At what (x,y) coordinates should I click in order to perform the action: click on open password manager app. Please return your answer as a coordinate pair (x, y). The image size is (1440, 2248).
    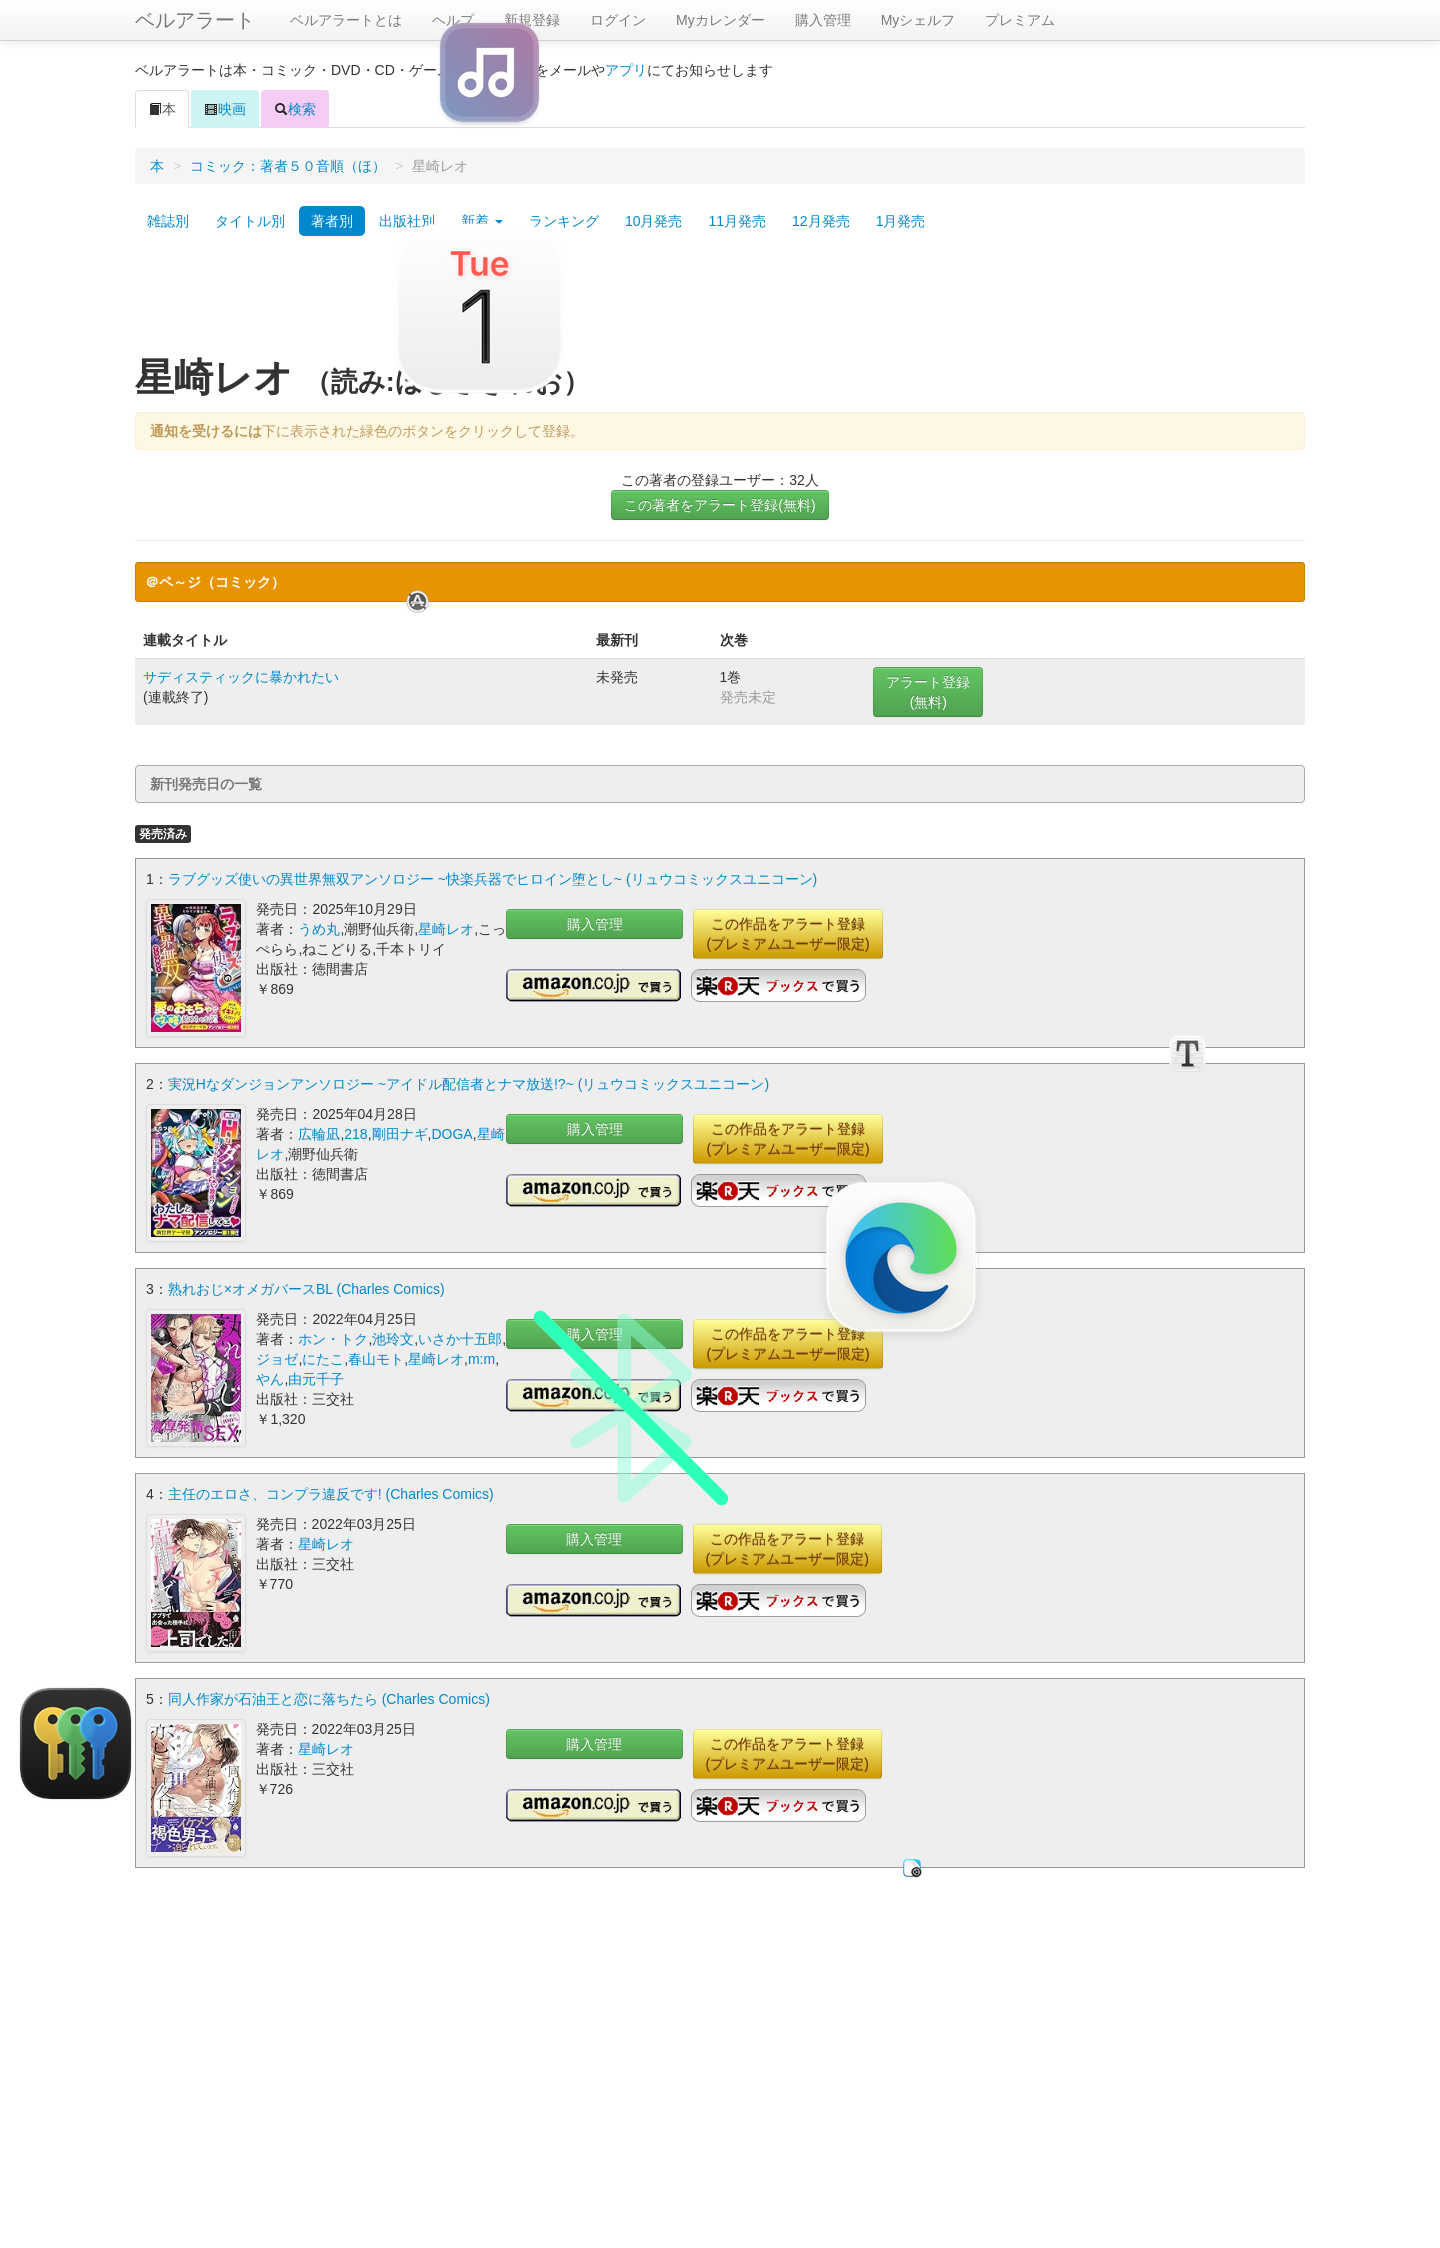
    Looking at the image, I should click on (75, 1743).